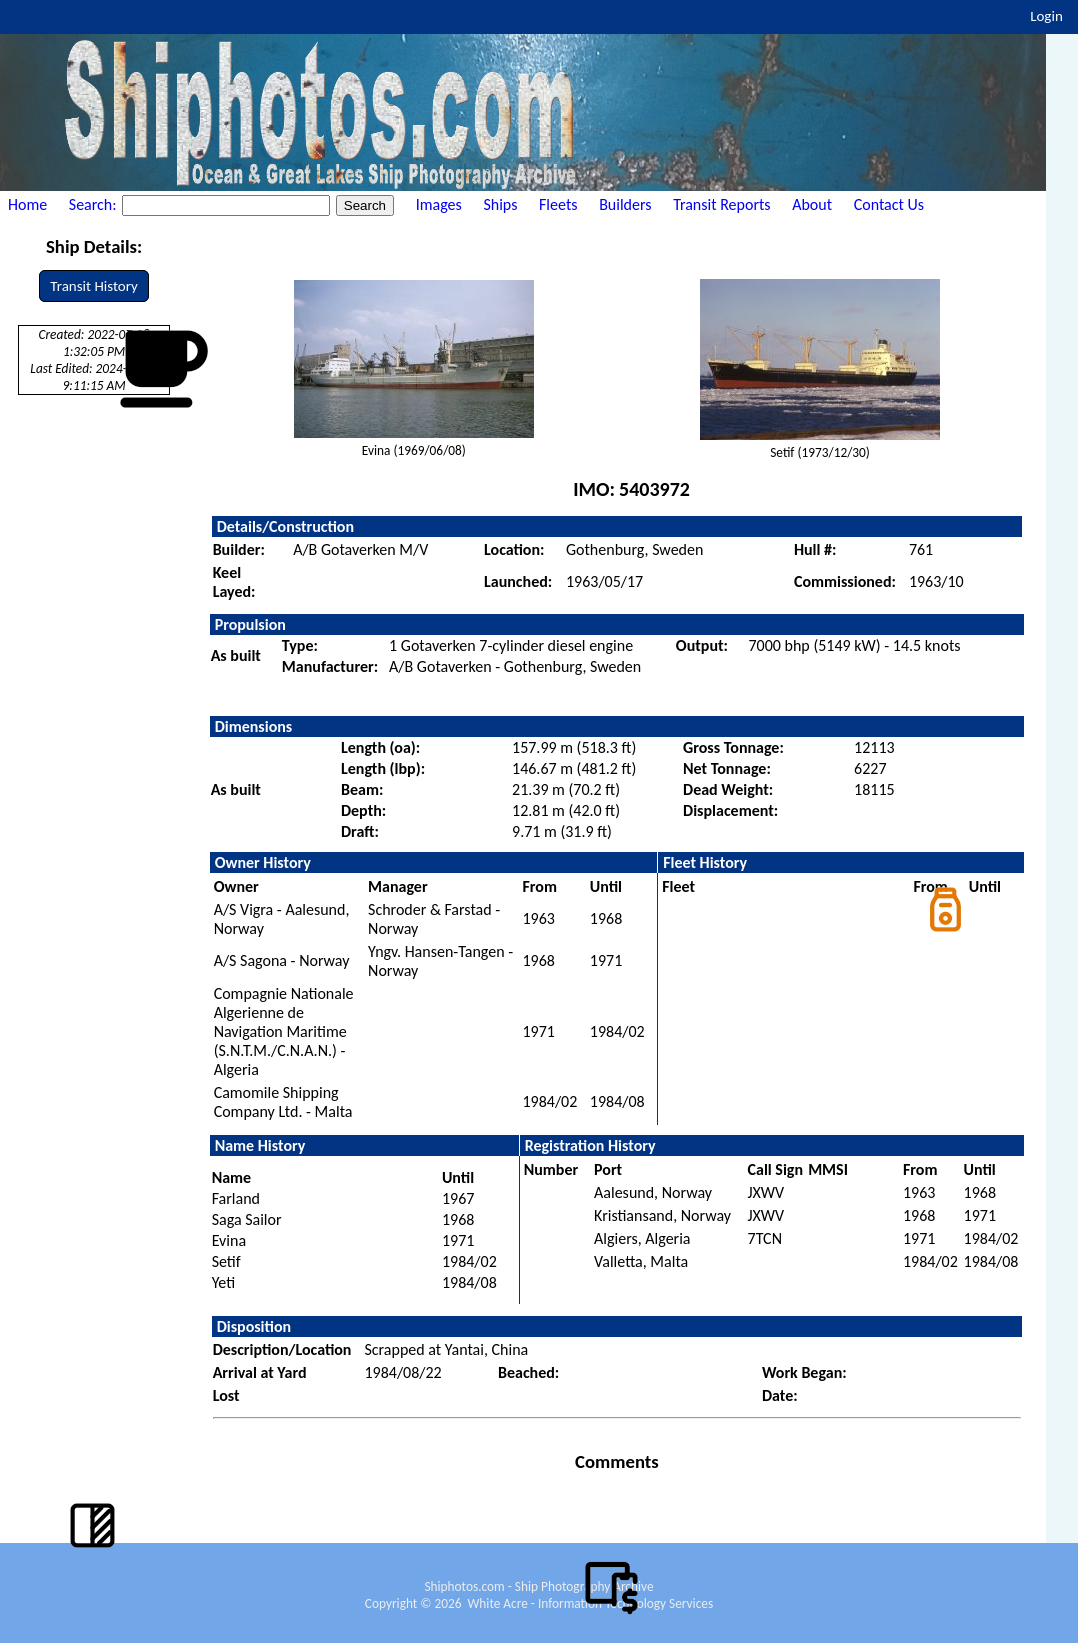 This screenshot has width=1078, height=1643. I want to click on manage device payment or subscription, so click(611, 1585).